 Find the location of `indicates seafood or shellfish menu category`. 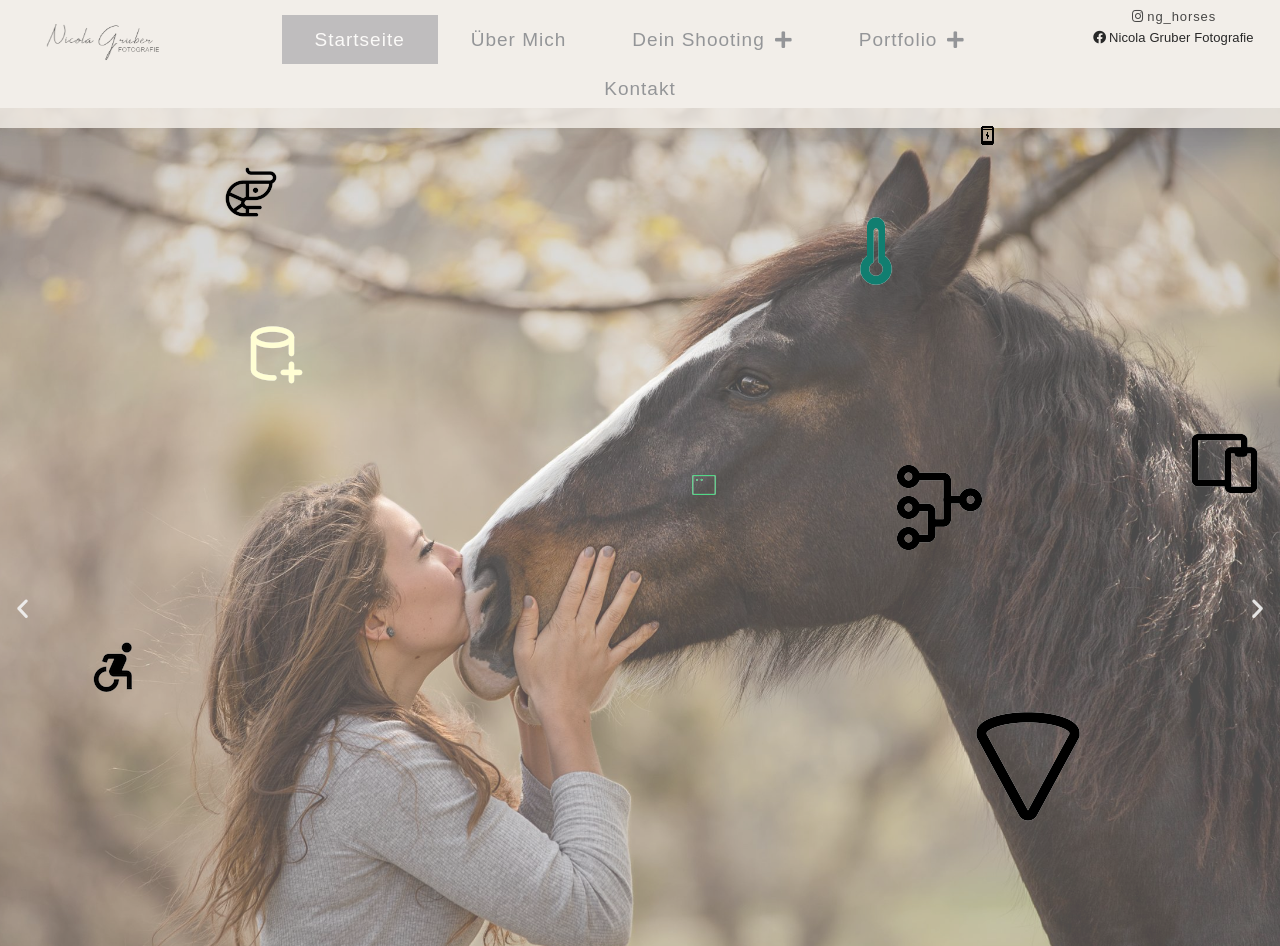

indicates seafood or shellfish menu category is located at coordinates (251, 193).